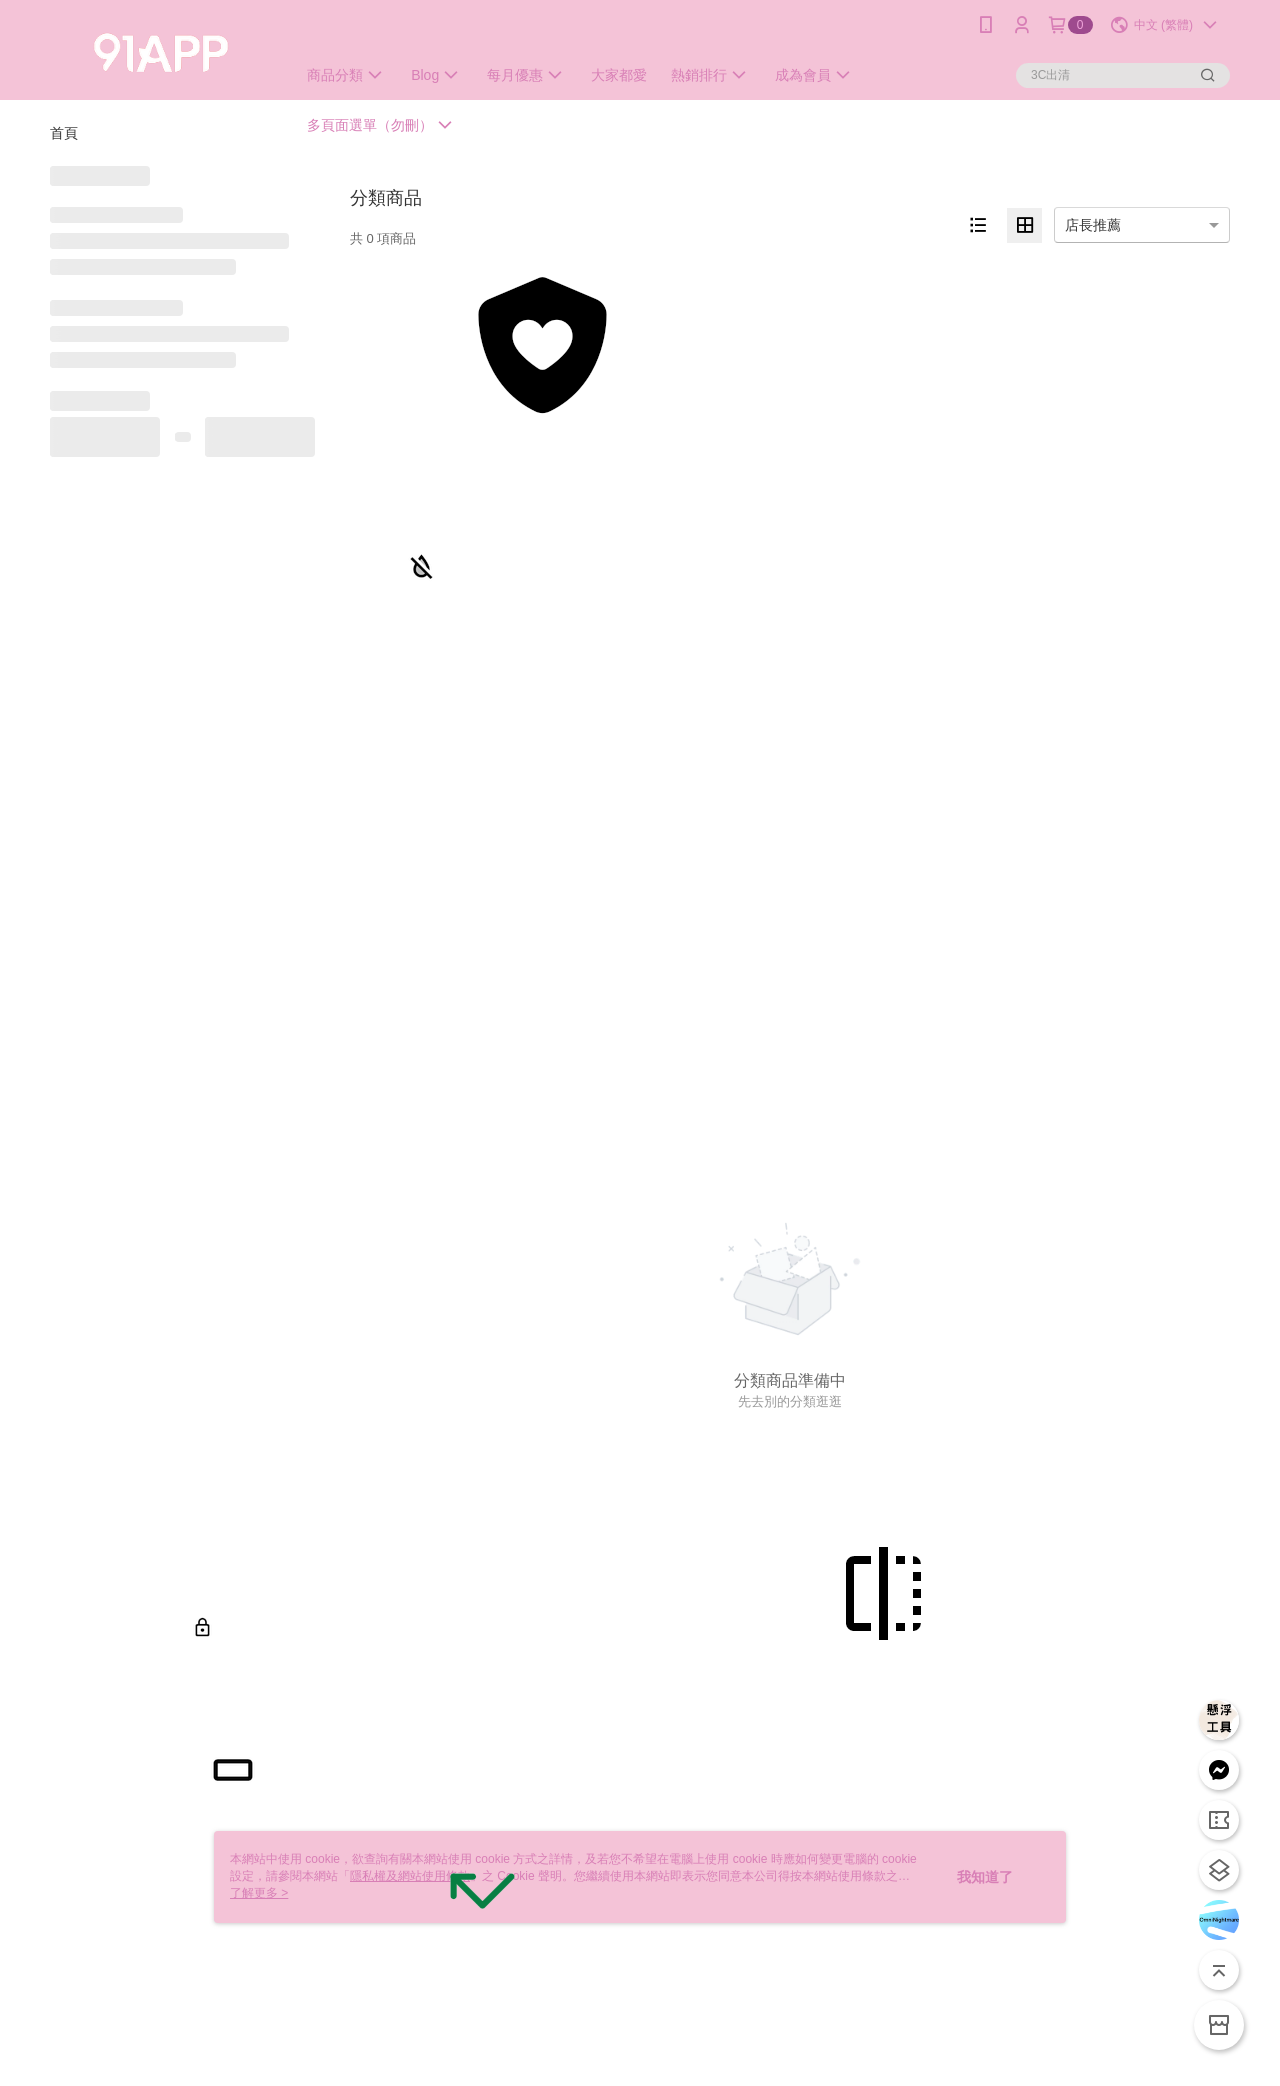  I want to click on health or medical protection status, so click(542, 345).